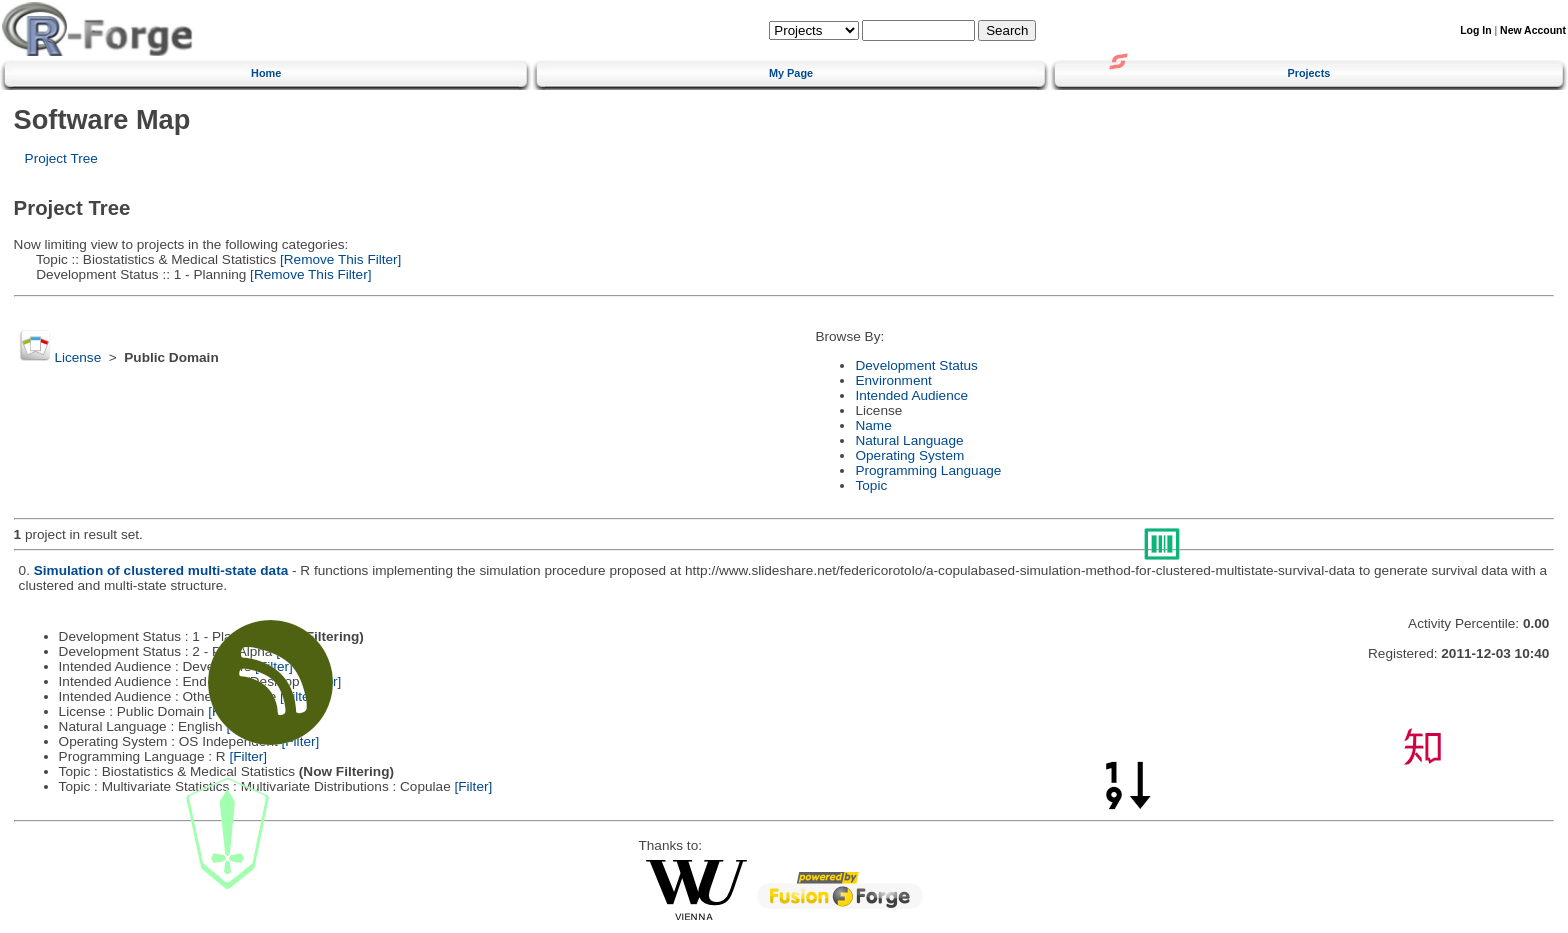 The height and width of the screenshot is (933, 1568). I want to click on scan a barcode, so click(1162, 544).